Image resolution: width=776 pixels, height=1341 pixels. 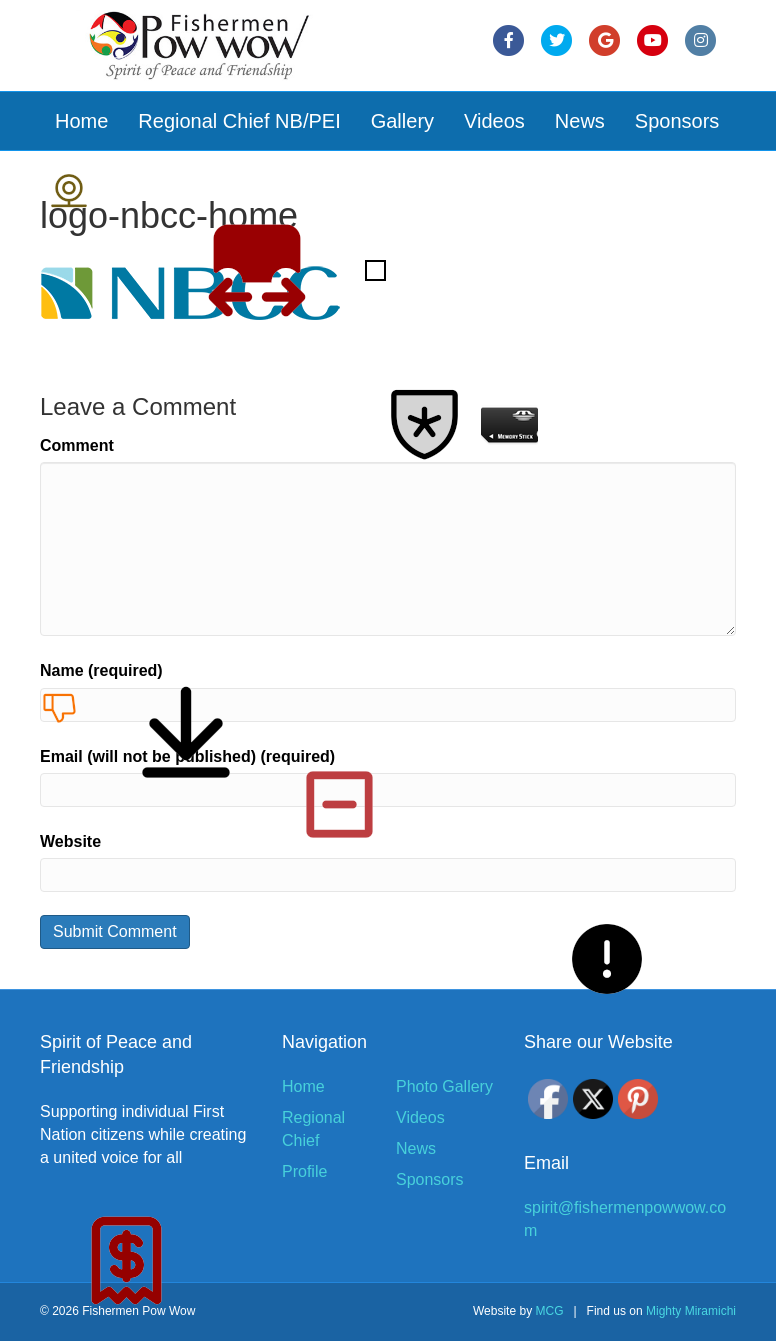 What do you see at coordinates (257, 268) in the screenshot?
I see `auto-fit content to available width` at bounding box center [257, 268].